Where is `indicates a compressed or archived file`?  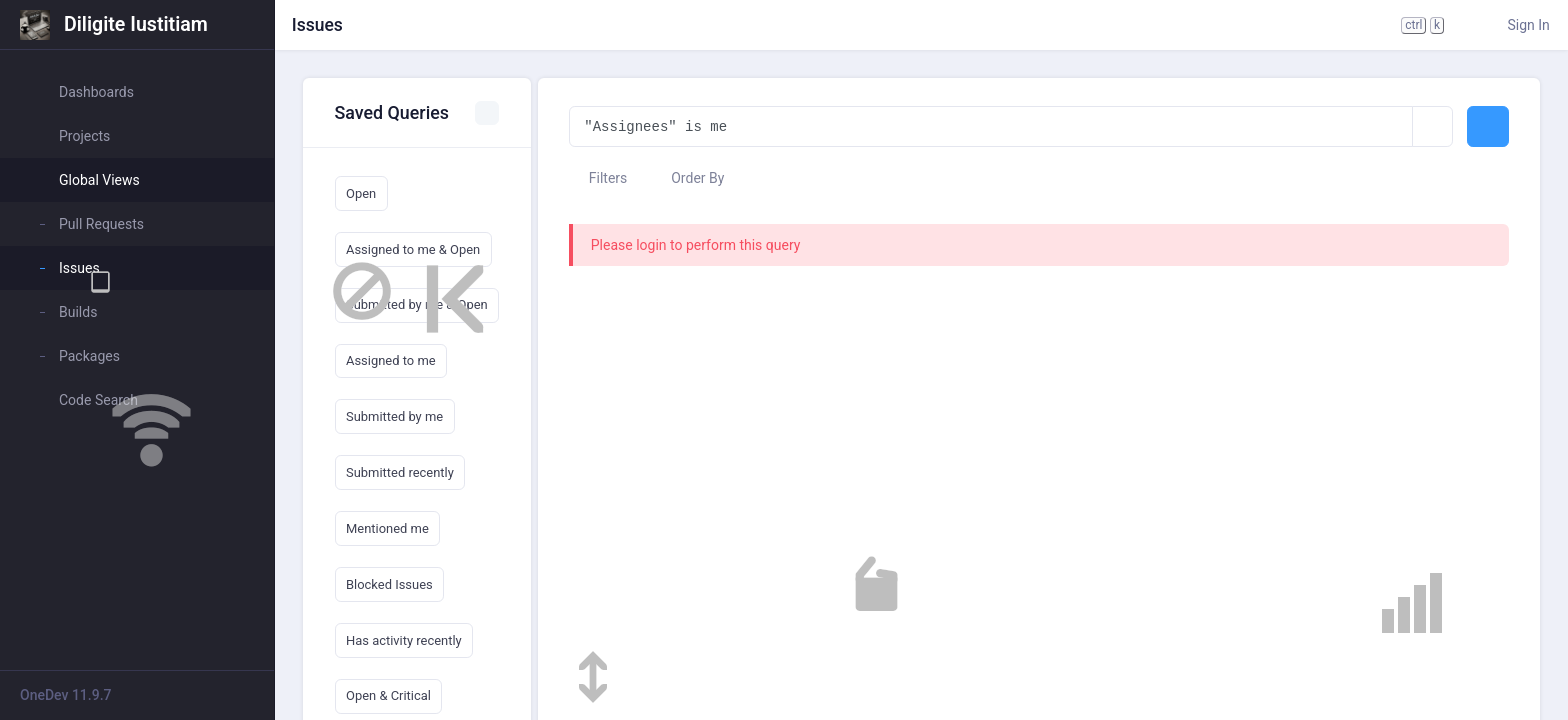 indicates a compressed or archived file is located at coordinates (876, 577).